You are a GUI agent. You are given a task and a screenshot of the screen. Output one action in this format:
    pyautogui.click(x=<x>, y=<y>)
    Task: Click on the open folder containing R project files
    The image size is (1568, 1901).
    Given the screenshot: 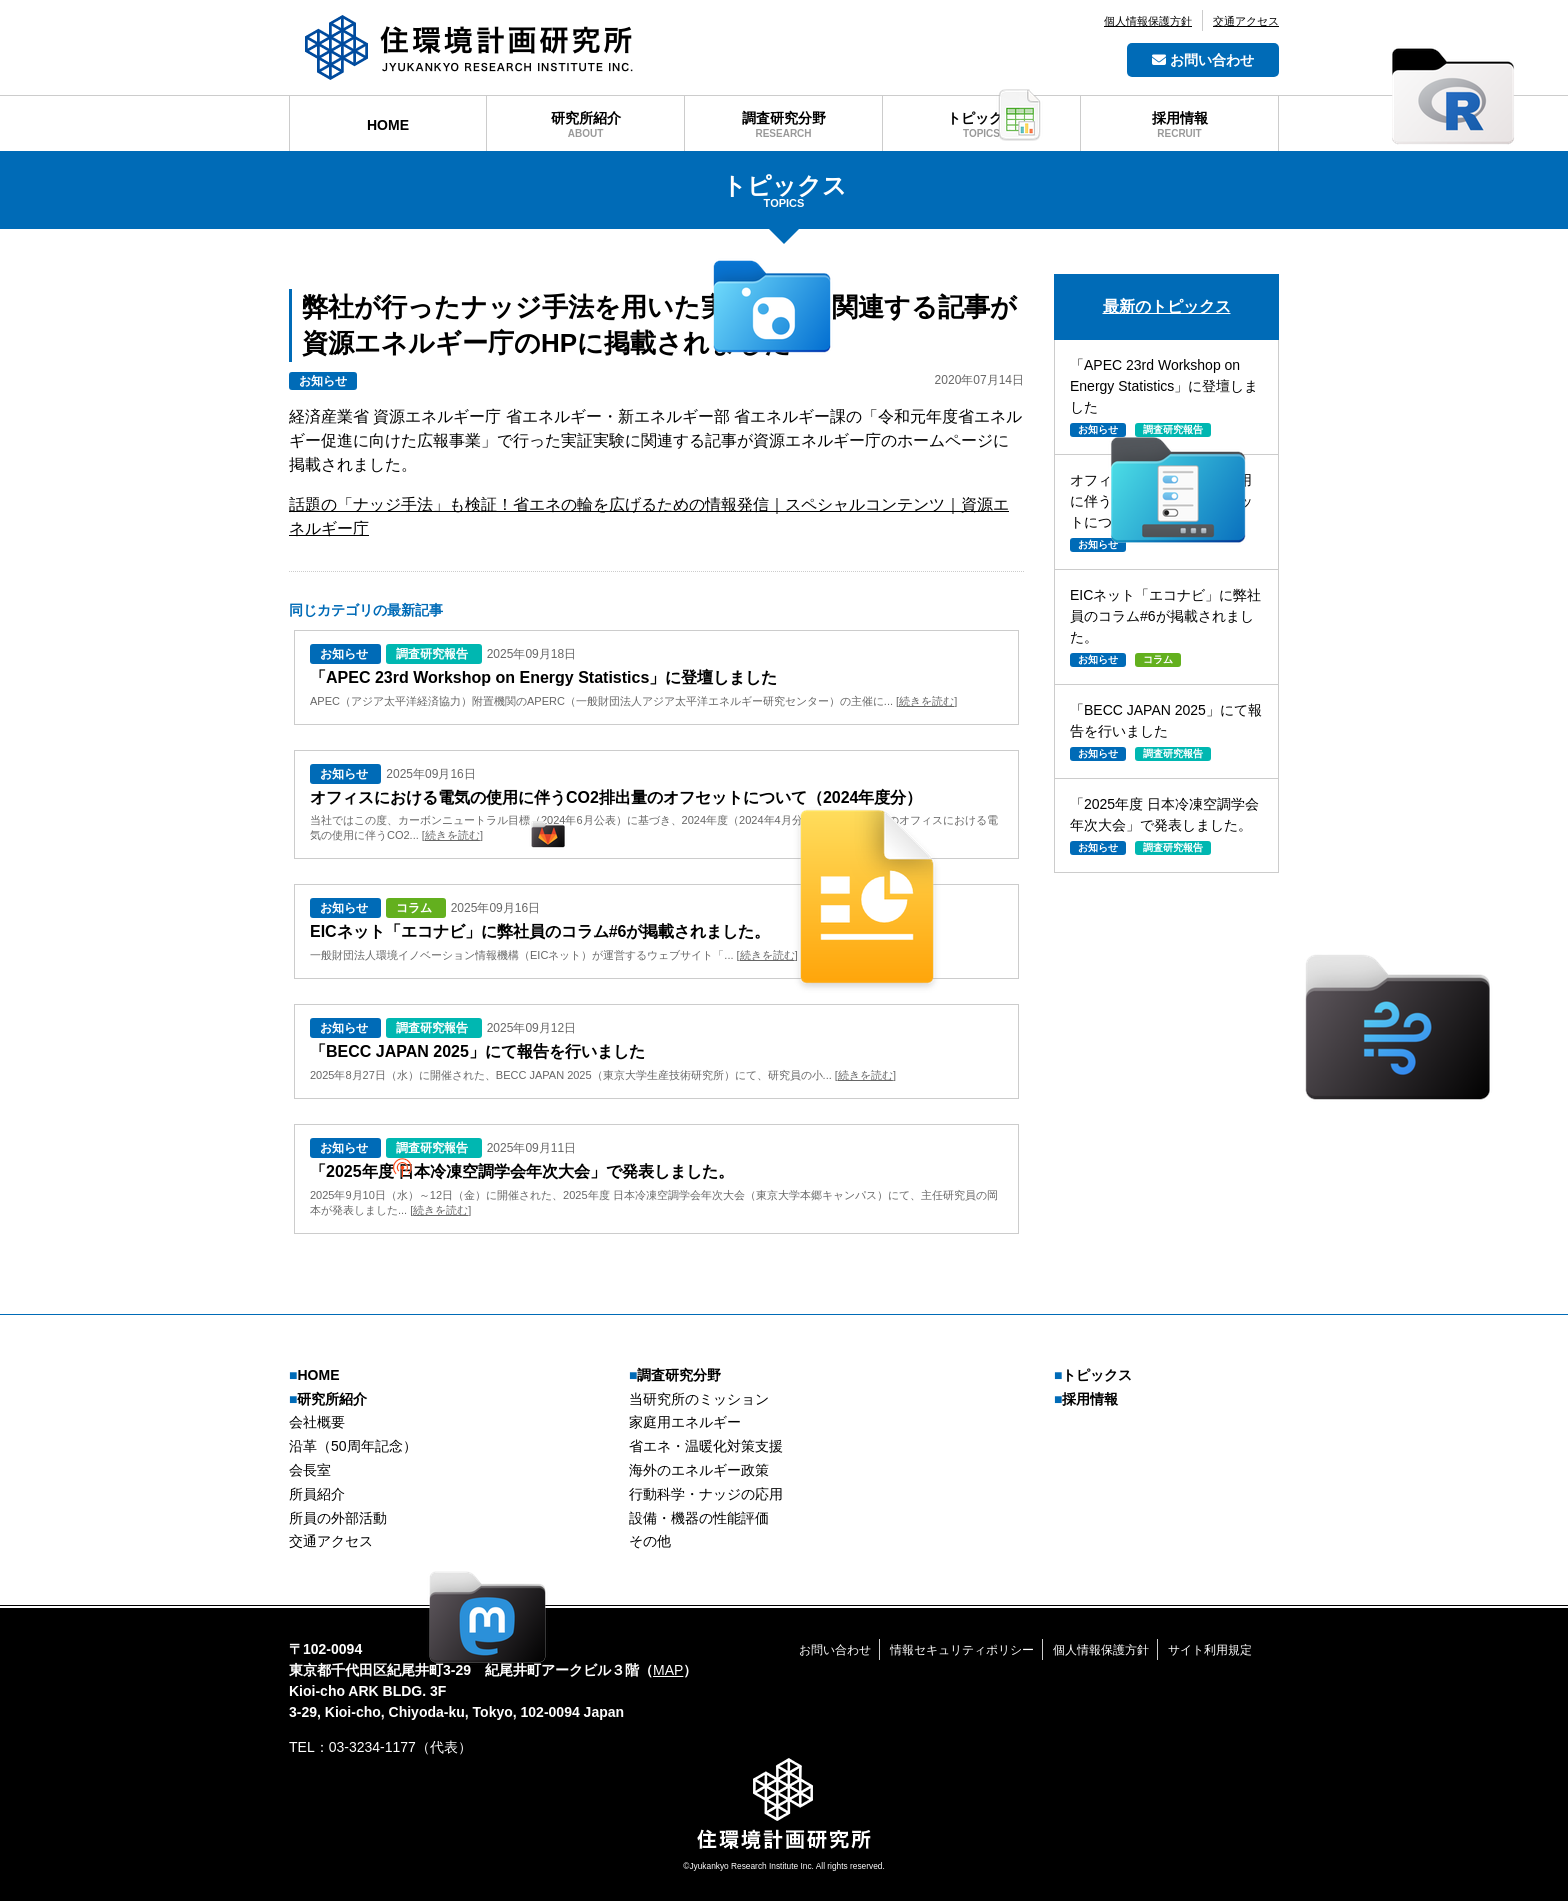 What is the action you would take?
    pyautogui.click(x=1452, y=99)
    